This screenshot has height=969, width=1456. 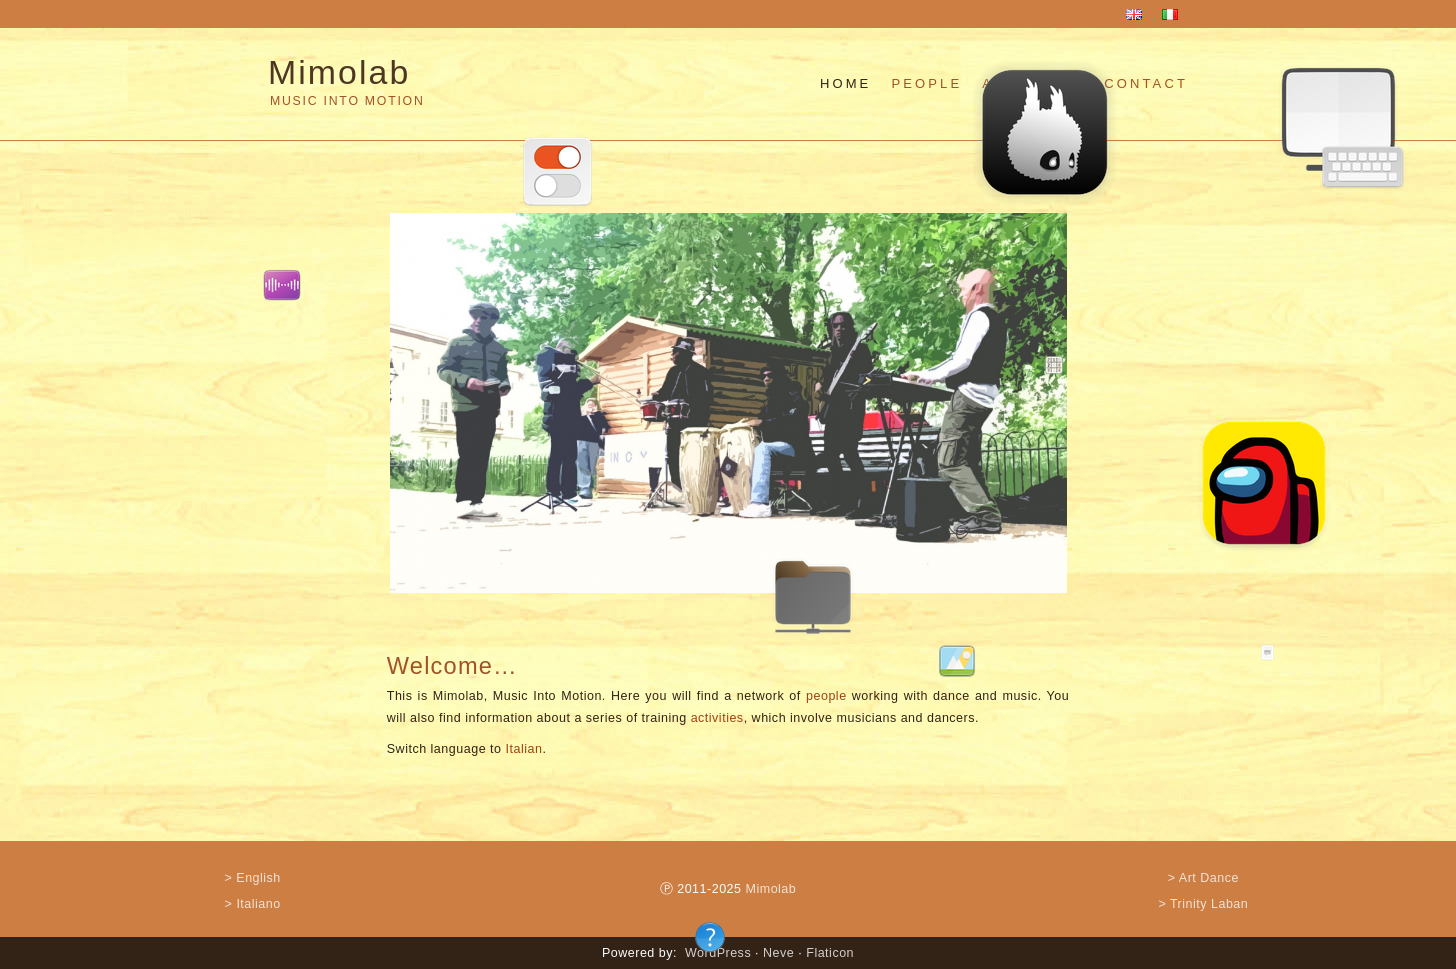 What do you see at coordinates (1054, 365) in the screenshot?
I see `open the sudoku puzzle game` at bounding box center [1054, 365].